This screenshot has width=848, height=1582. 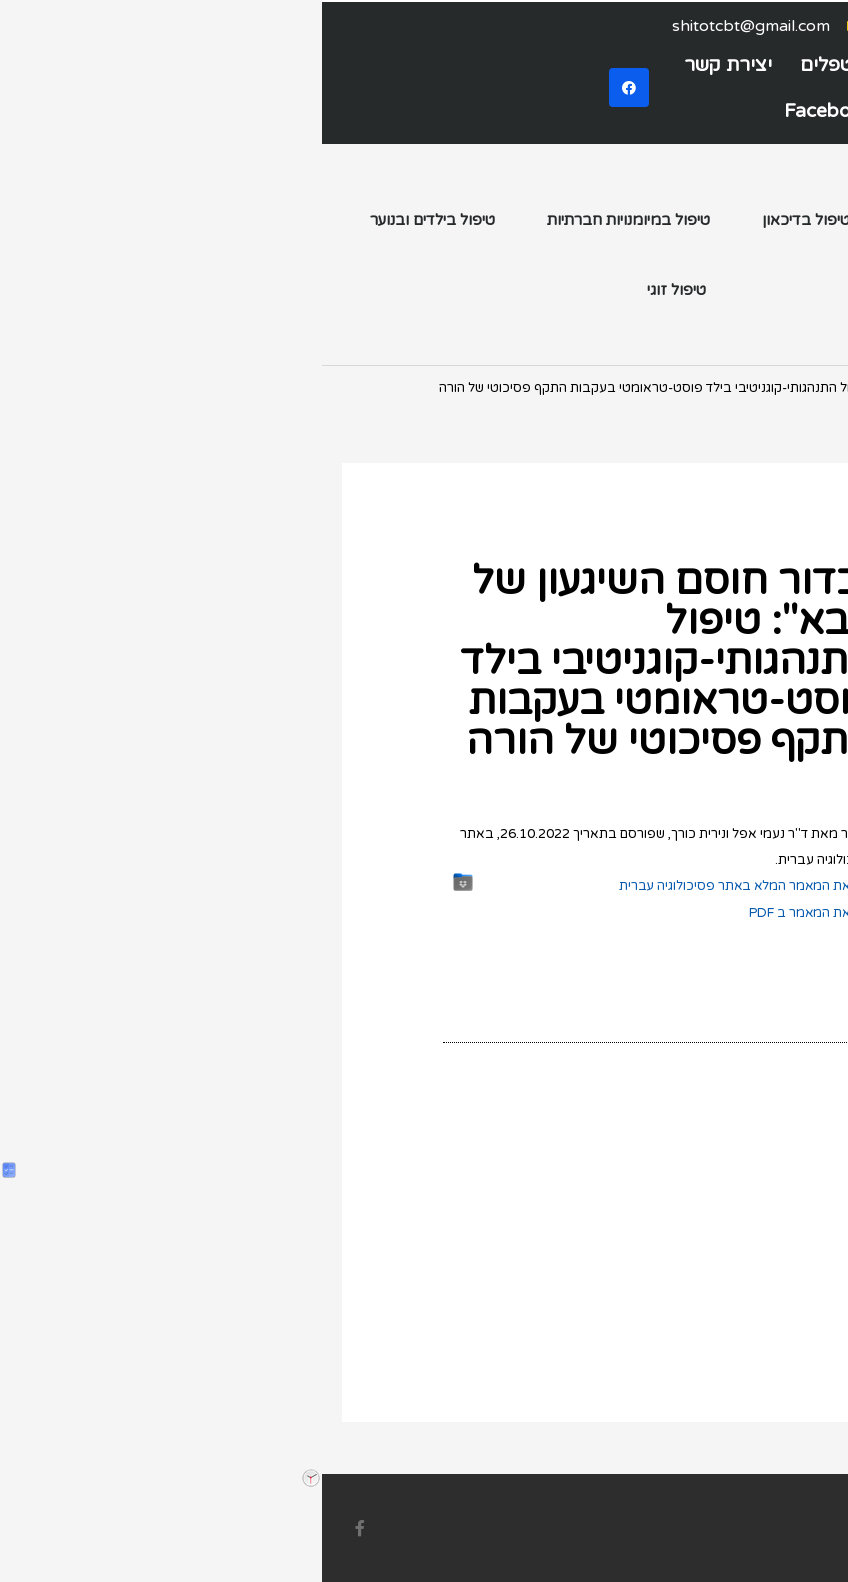 I want to click on access time and date administrative settings, so click(x=311, y=1478).